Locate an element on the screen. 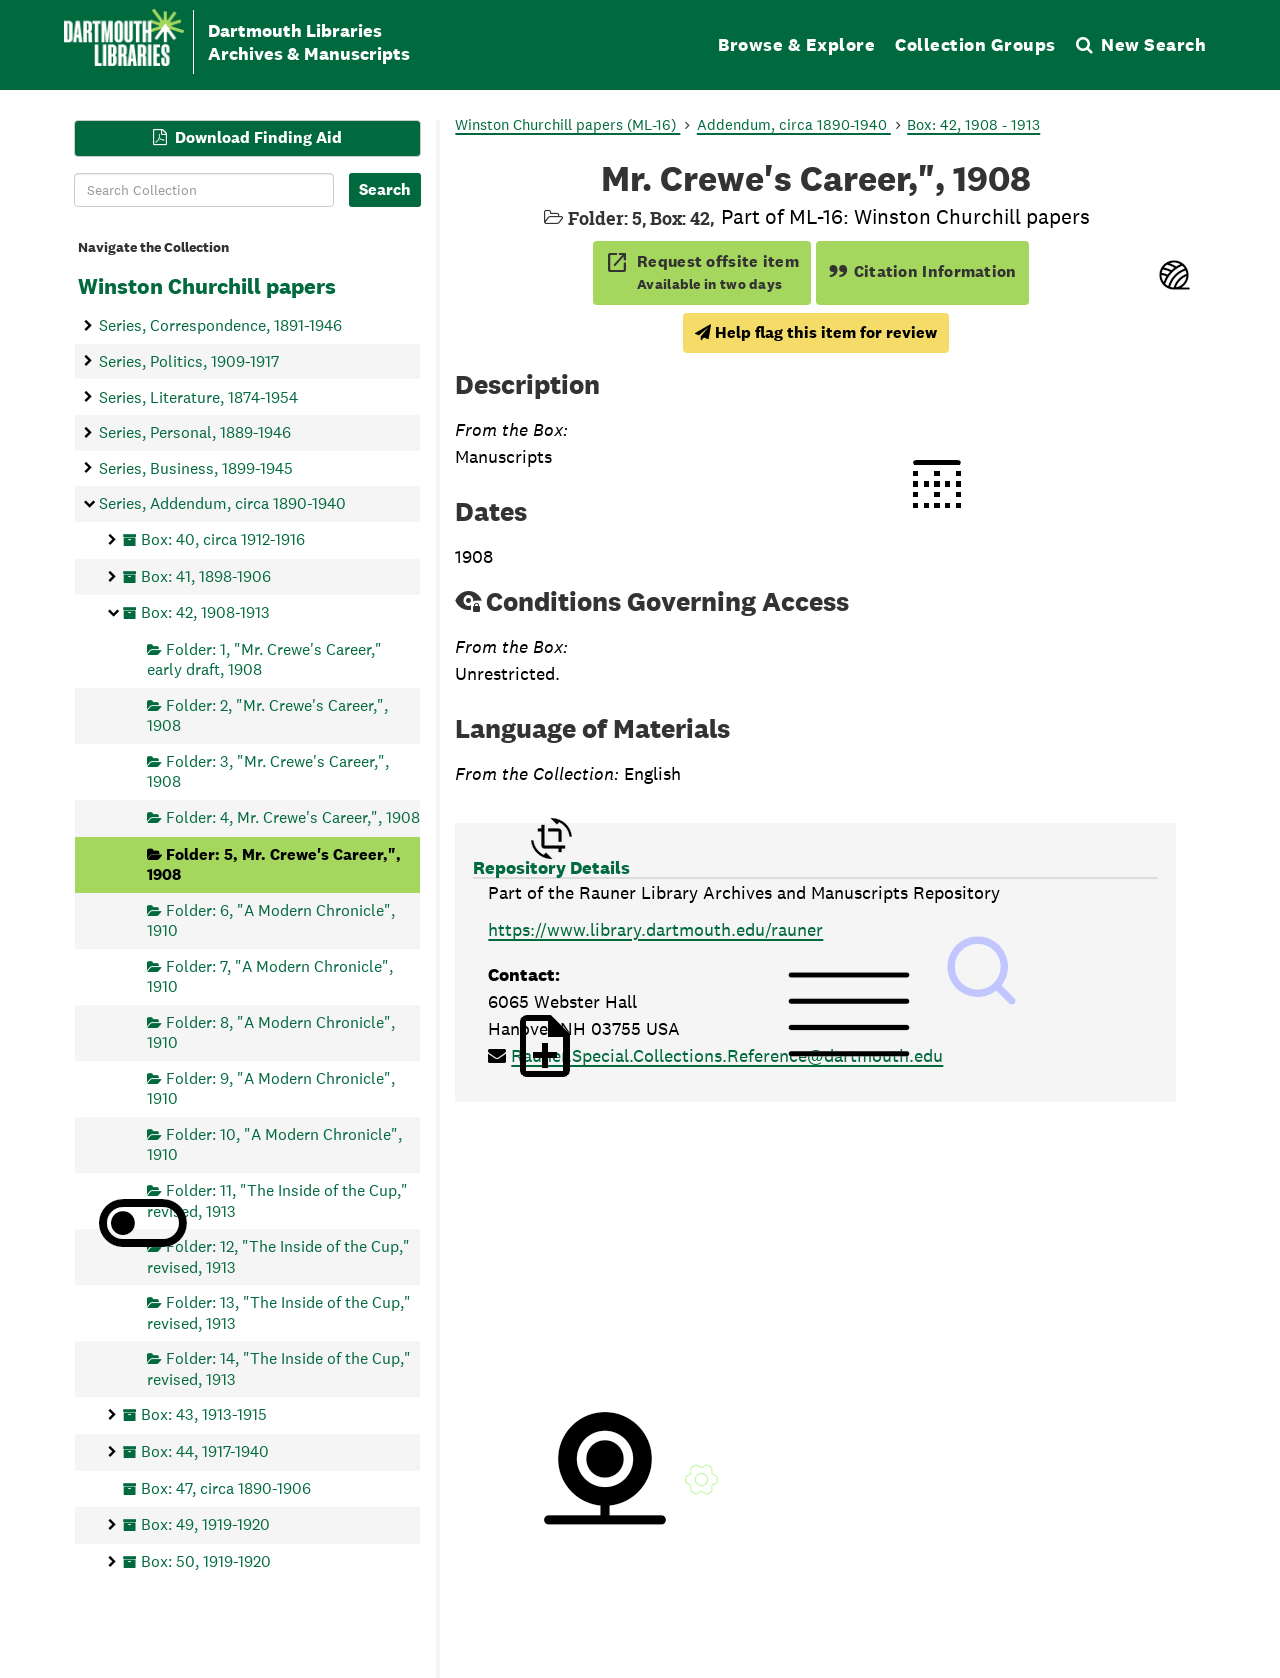  access settings or preferences is located at coordinates (701, 1479).